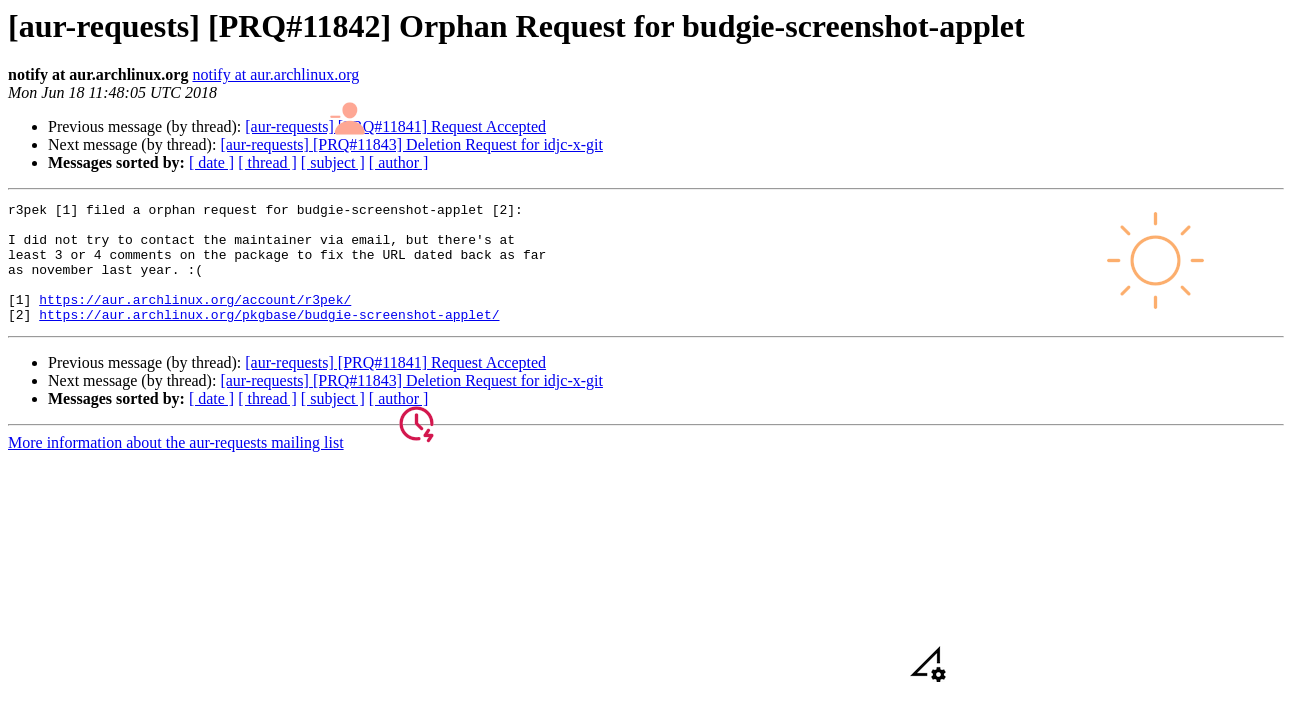 Image resolution: width=1292 pixels, height=720 pixels. Describe the element at coordinates (928, 664) in the screenshot. I see `configure data connection settings` at that location.